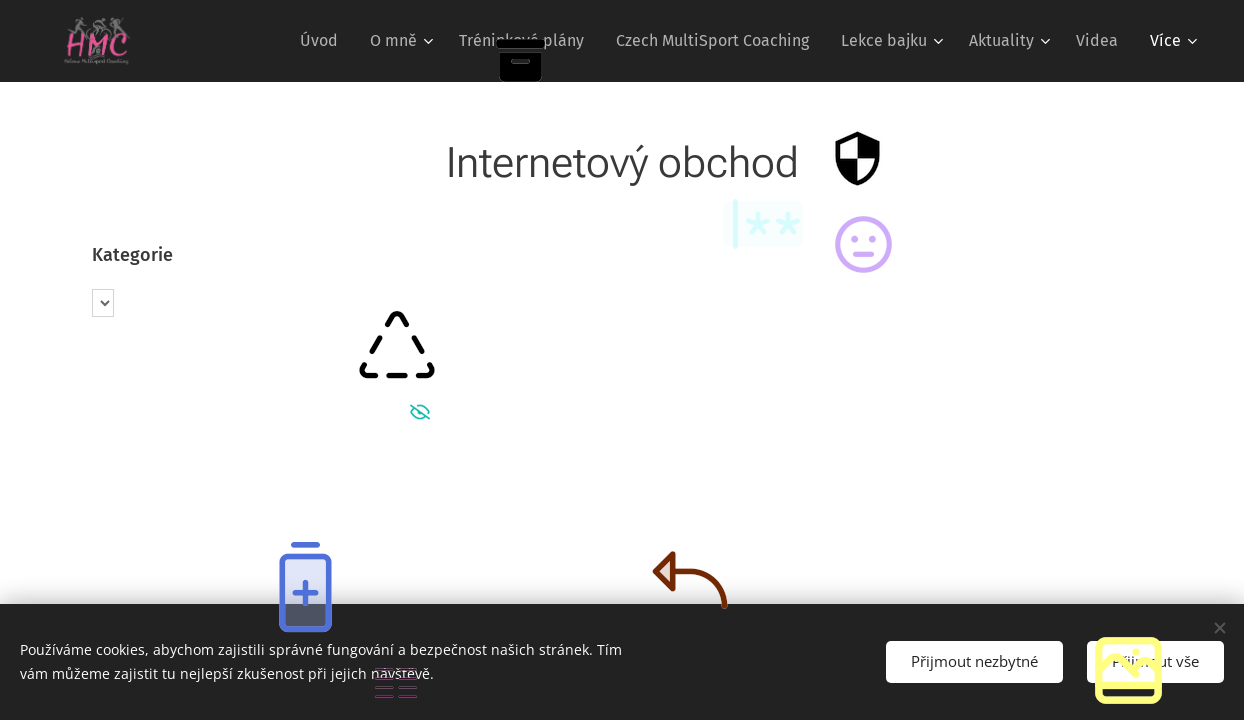 This screenshot has width=1244, height=720. What do you see at coordinates (857, 158) in the screenshot?
I see `access security settings` at bounding box center [857, 158].